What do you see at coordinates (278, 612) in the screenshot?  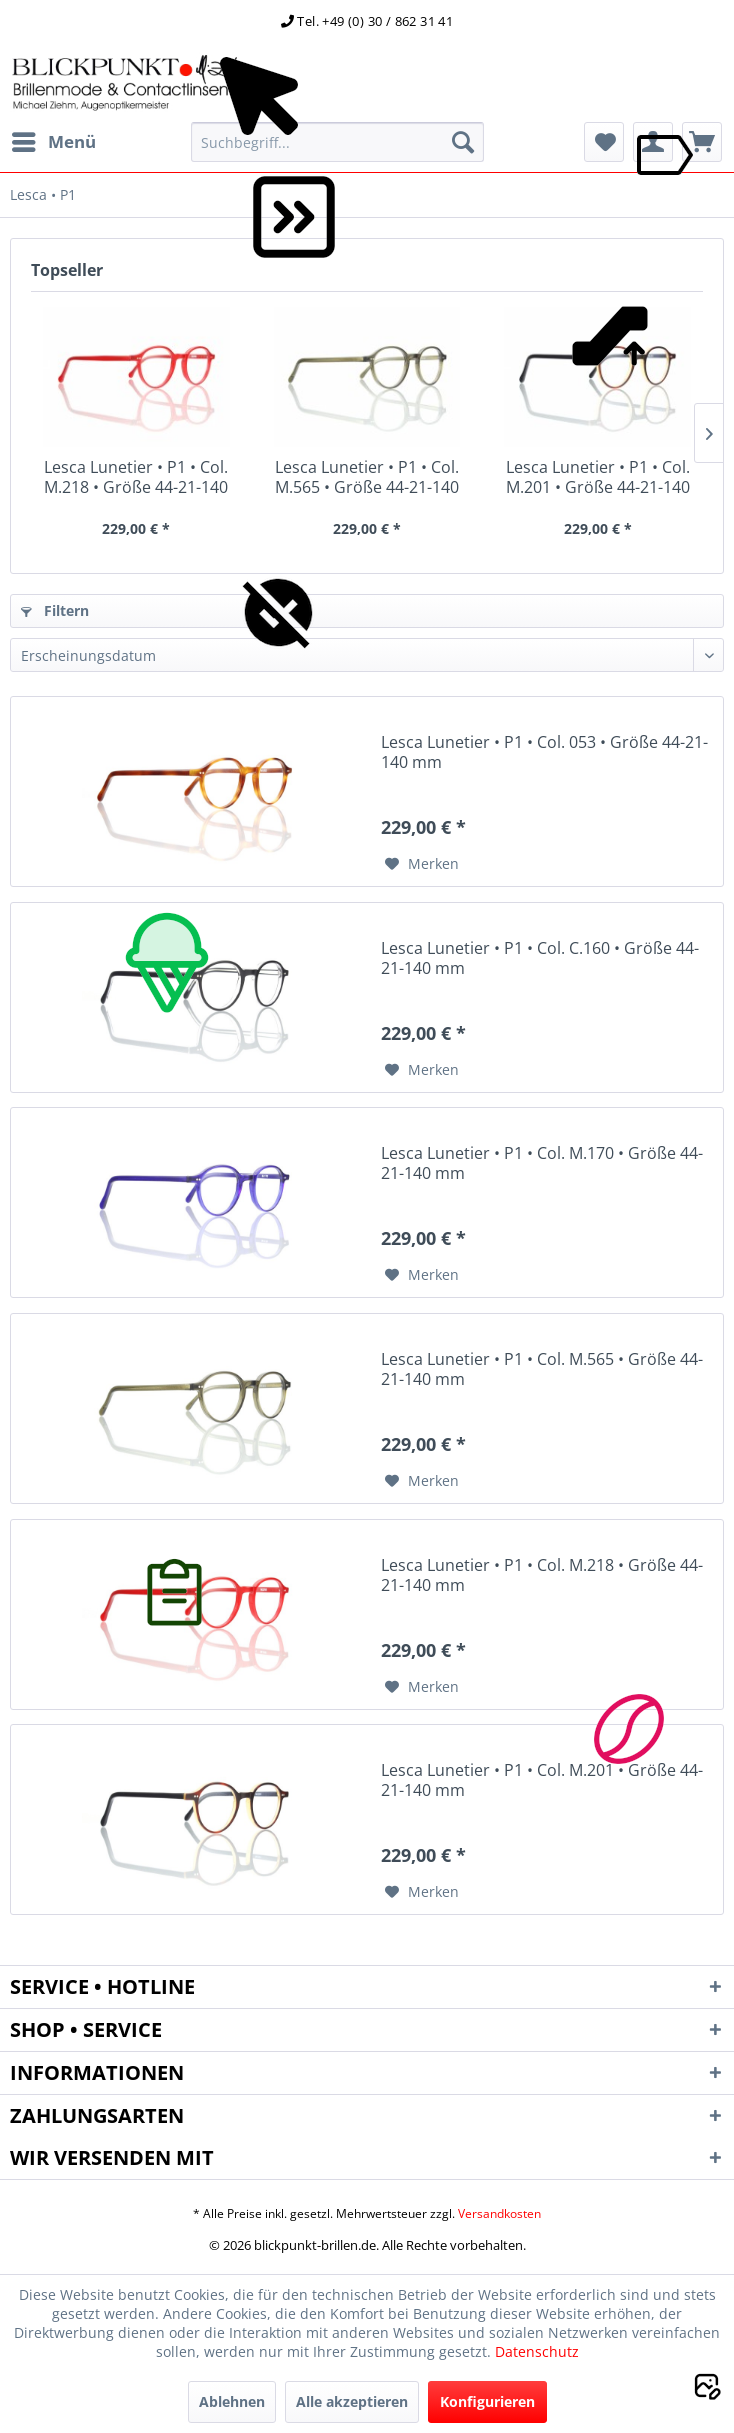 I see `indicates unpublished or draft content` at bounding box center [278, 612].